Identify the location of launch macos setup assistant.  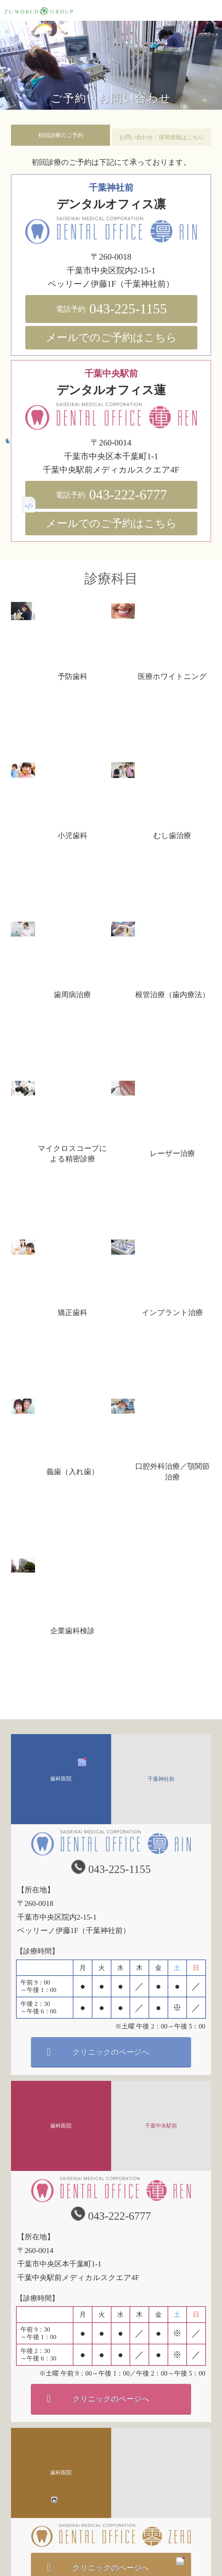
(8, 441).